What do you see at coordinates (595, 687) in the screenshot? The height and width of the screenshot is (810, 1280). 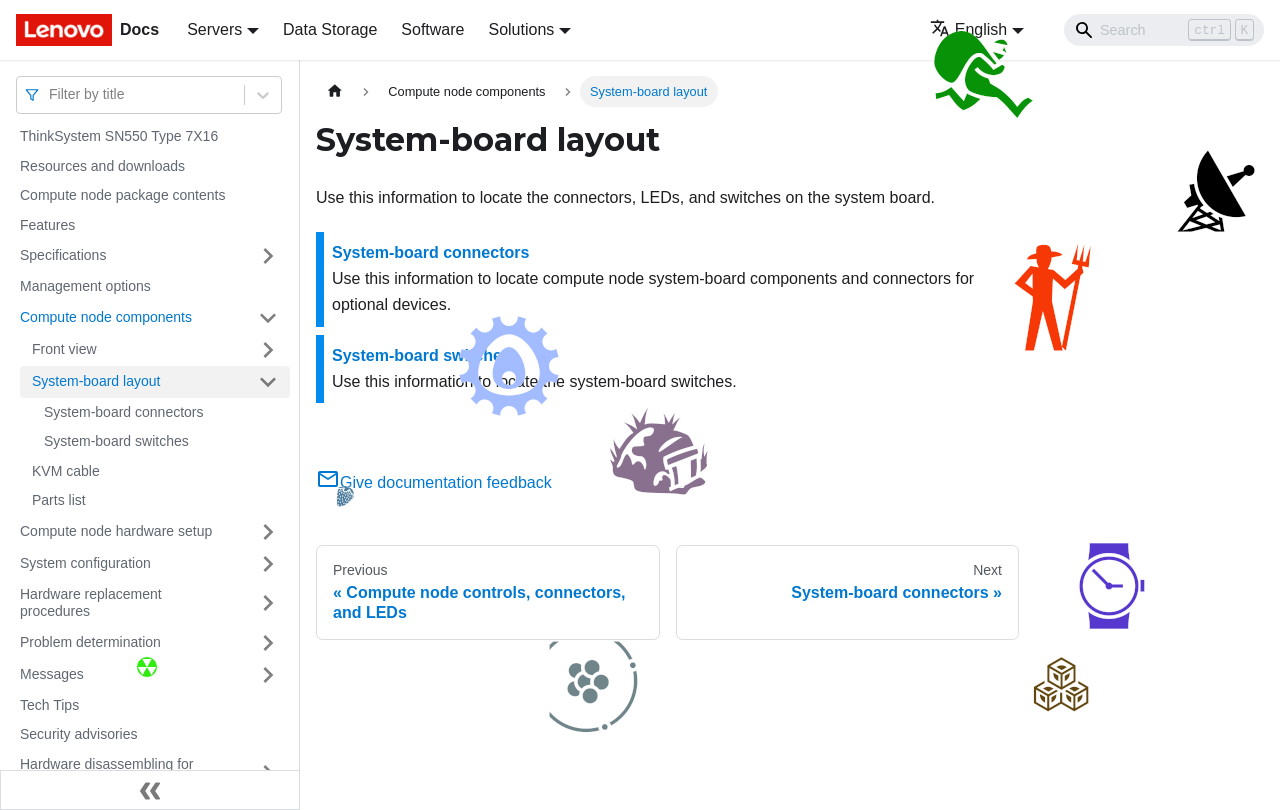 I see `access atomic or molecular simulation settings` at bounding box center [595, 687].